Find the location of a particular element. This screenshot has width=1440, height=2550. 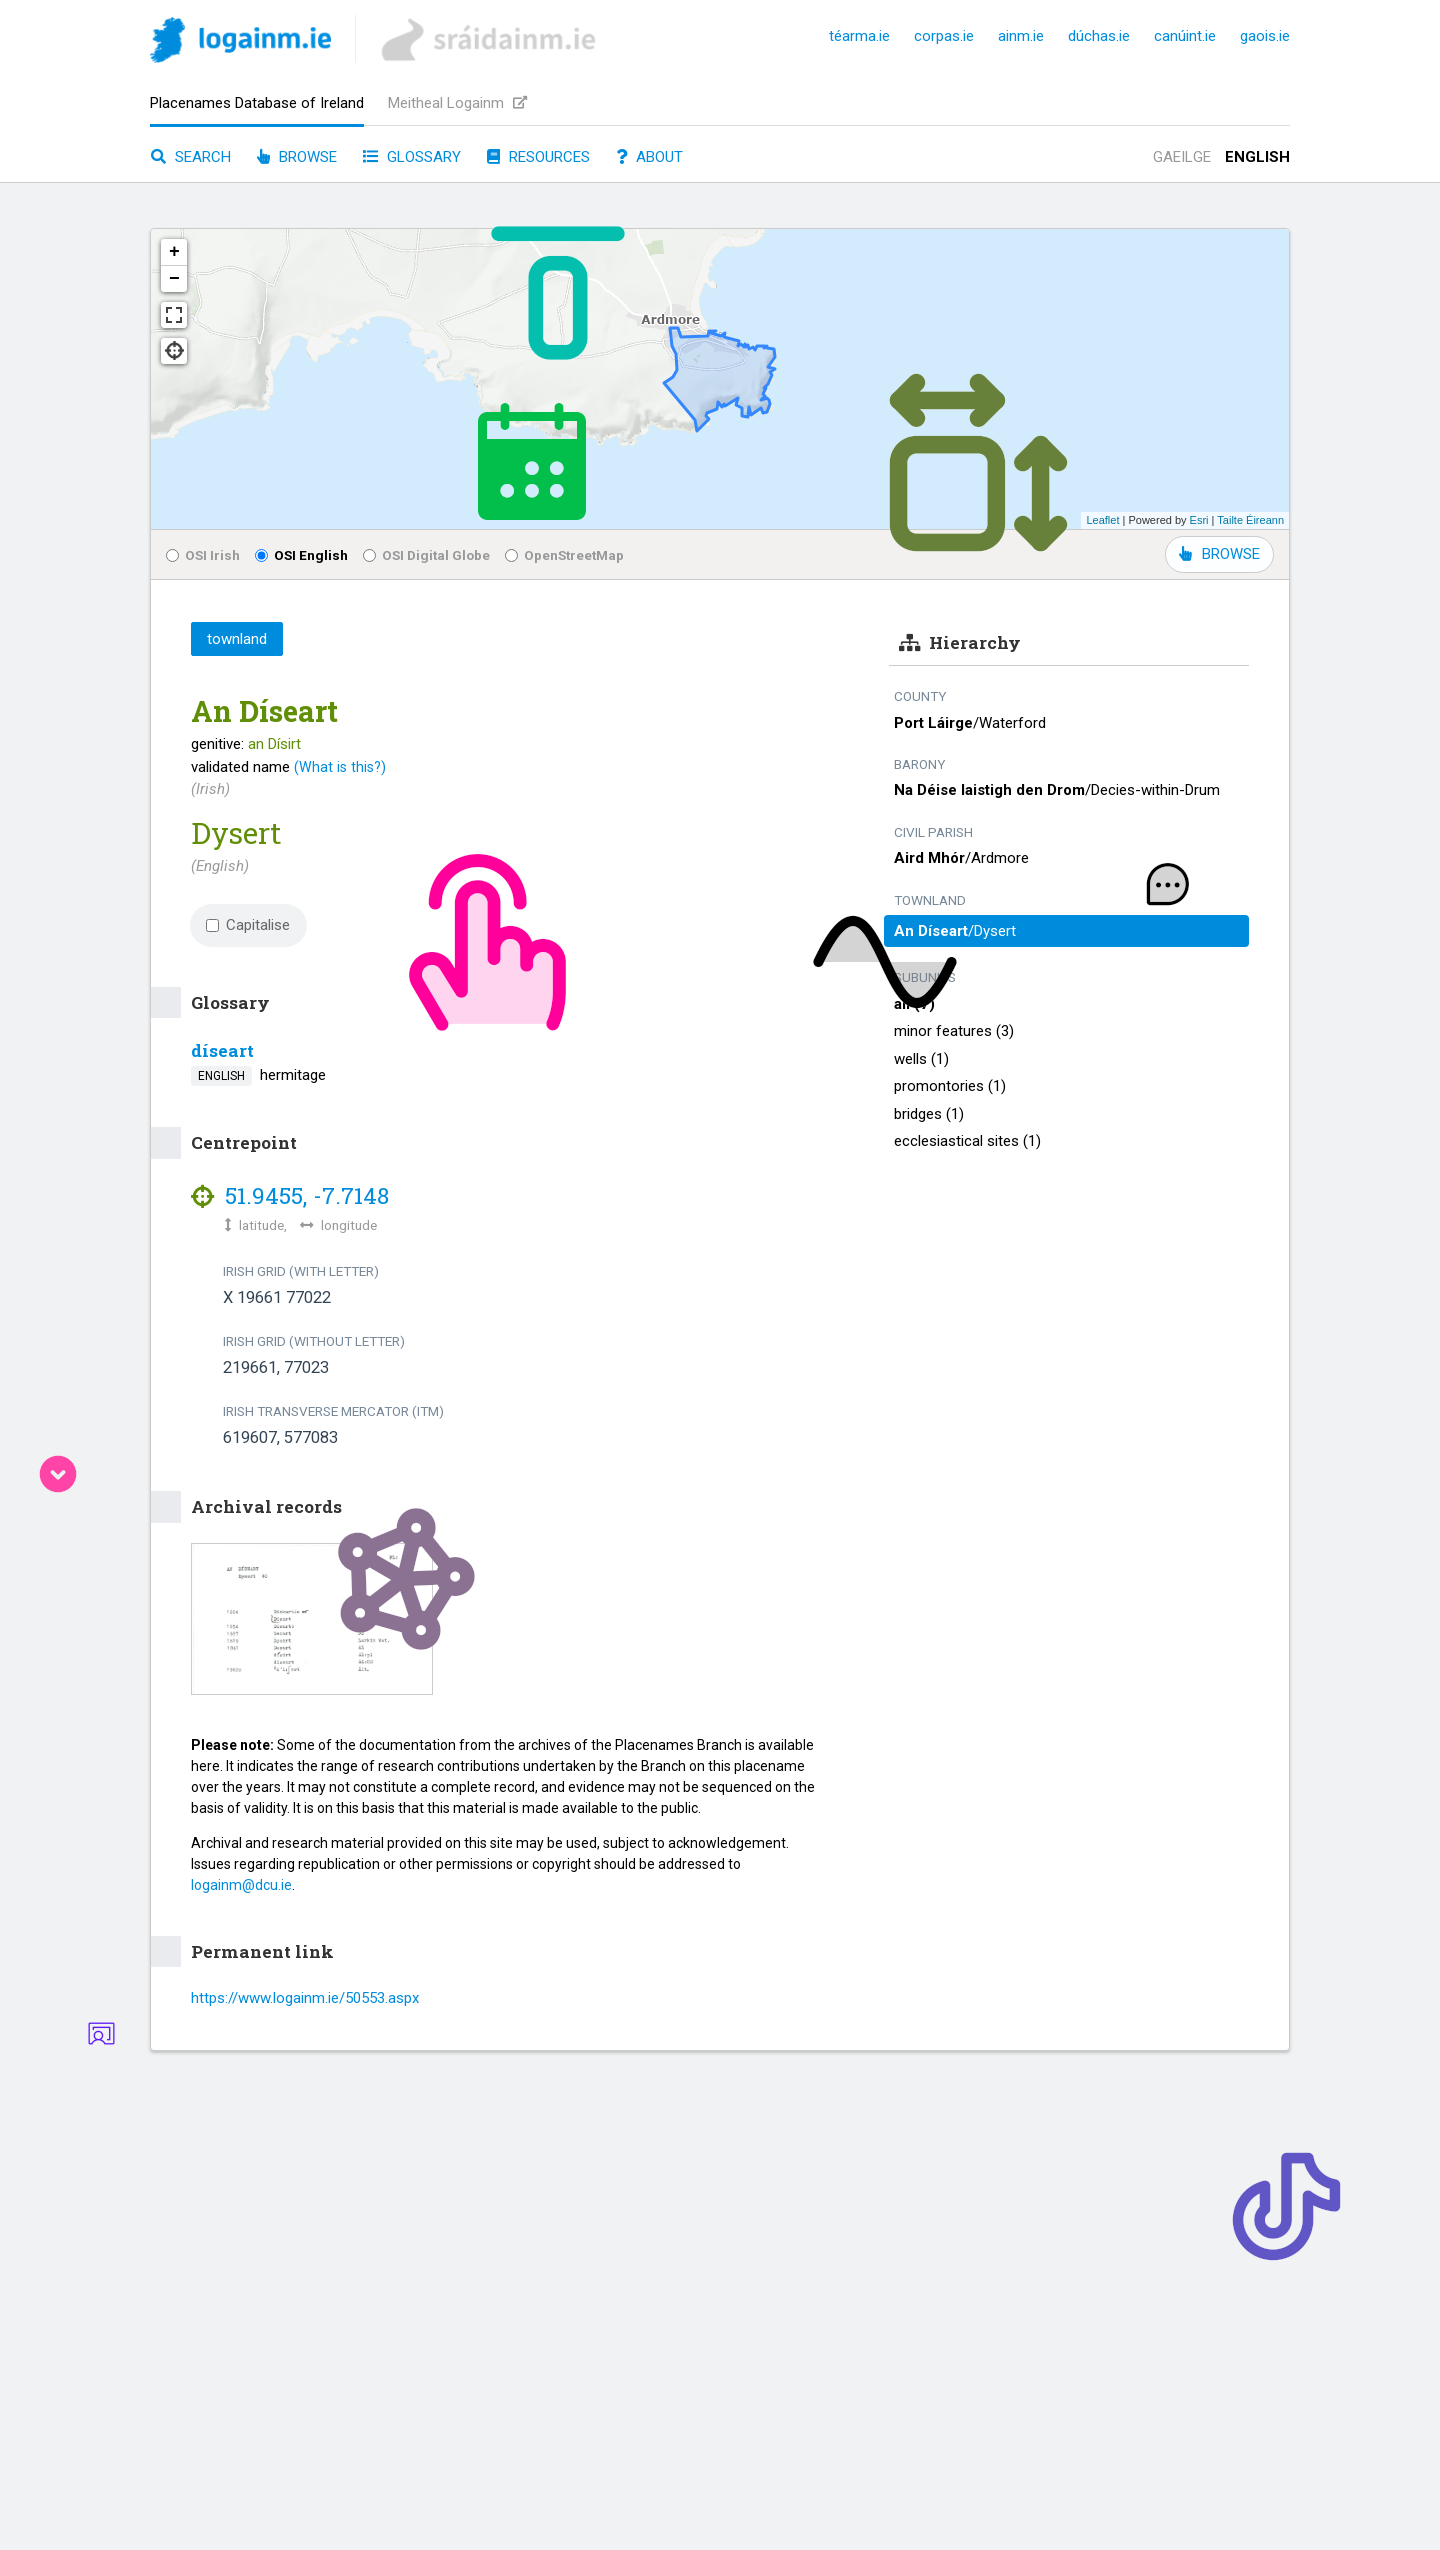

adjust element dimensions is located at coordinates (978, 462).